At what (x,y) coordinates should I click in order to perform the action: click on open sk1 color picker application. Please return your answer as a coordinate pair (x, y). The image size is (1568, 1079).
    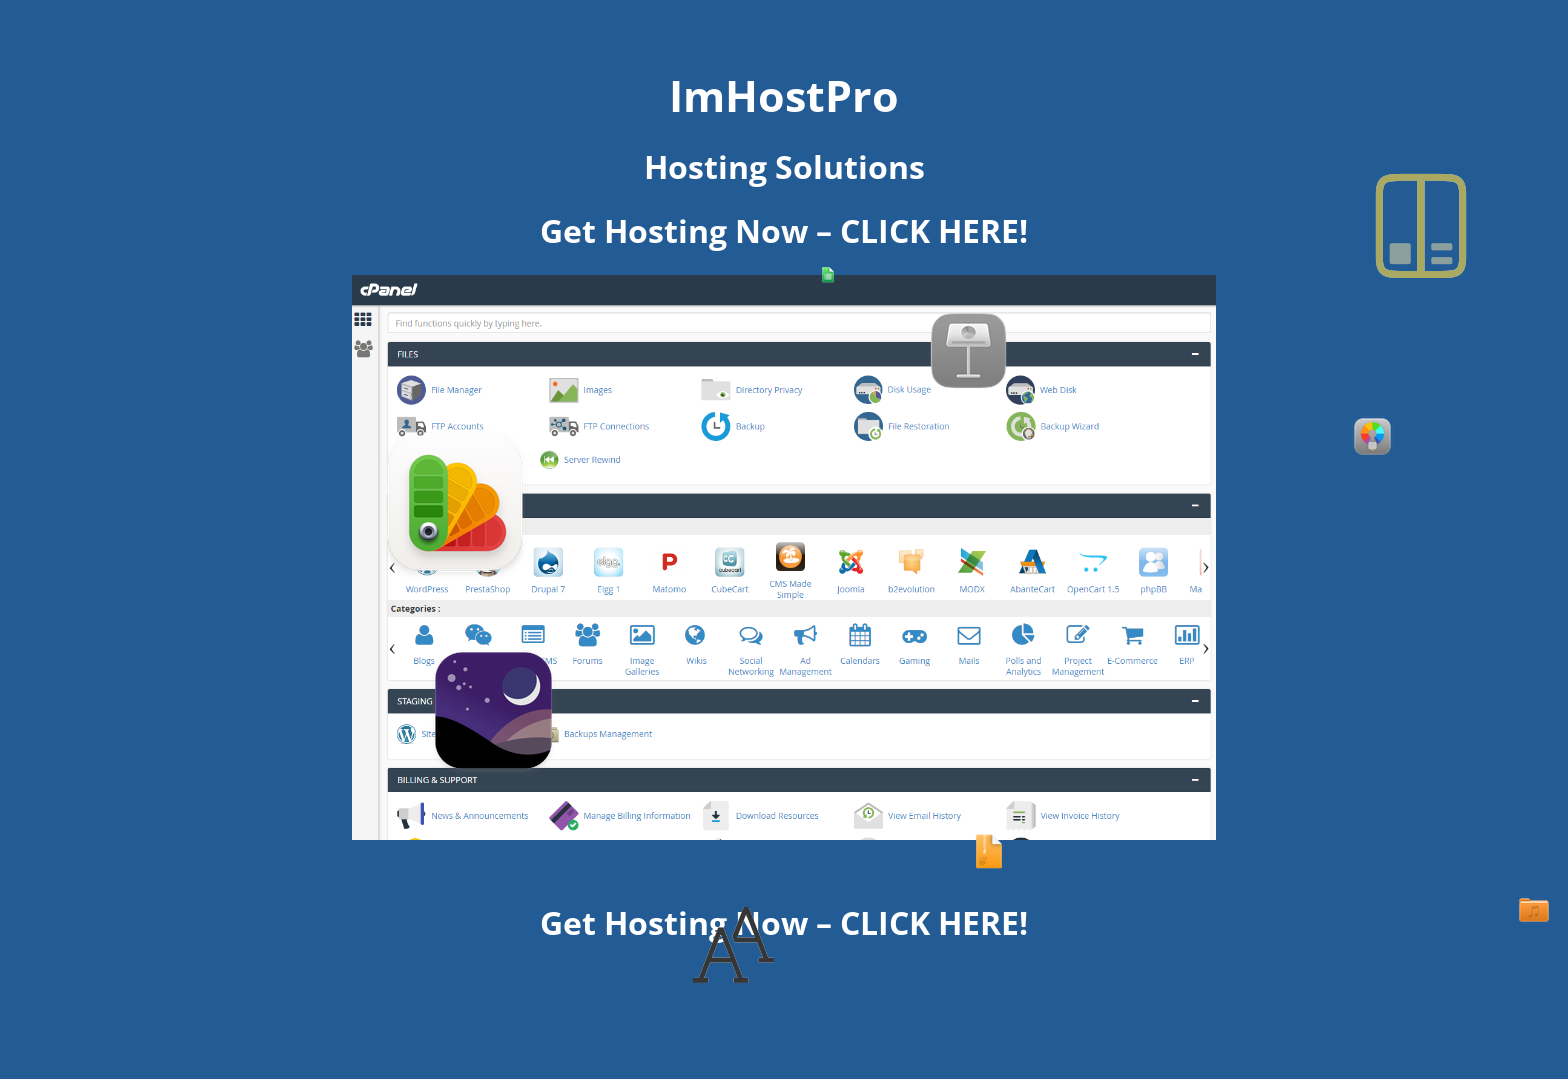
    Looking at the image, I should click on (455, 503).